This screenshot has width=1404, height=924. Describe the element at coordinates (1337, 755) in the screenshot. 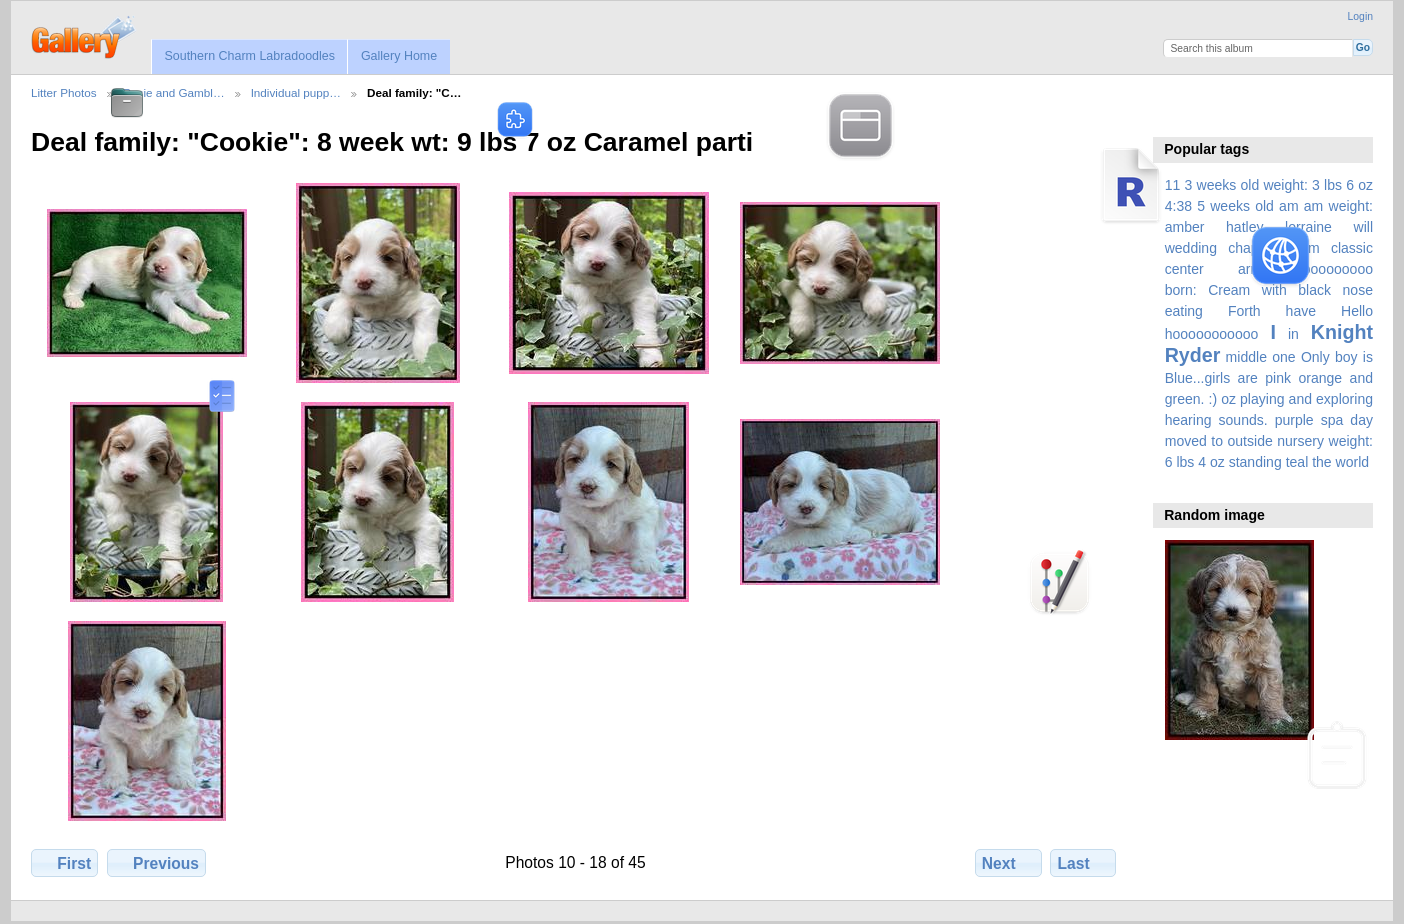

I see `access clipboard history` at that location.